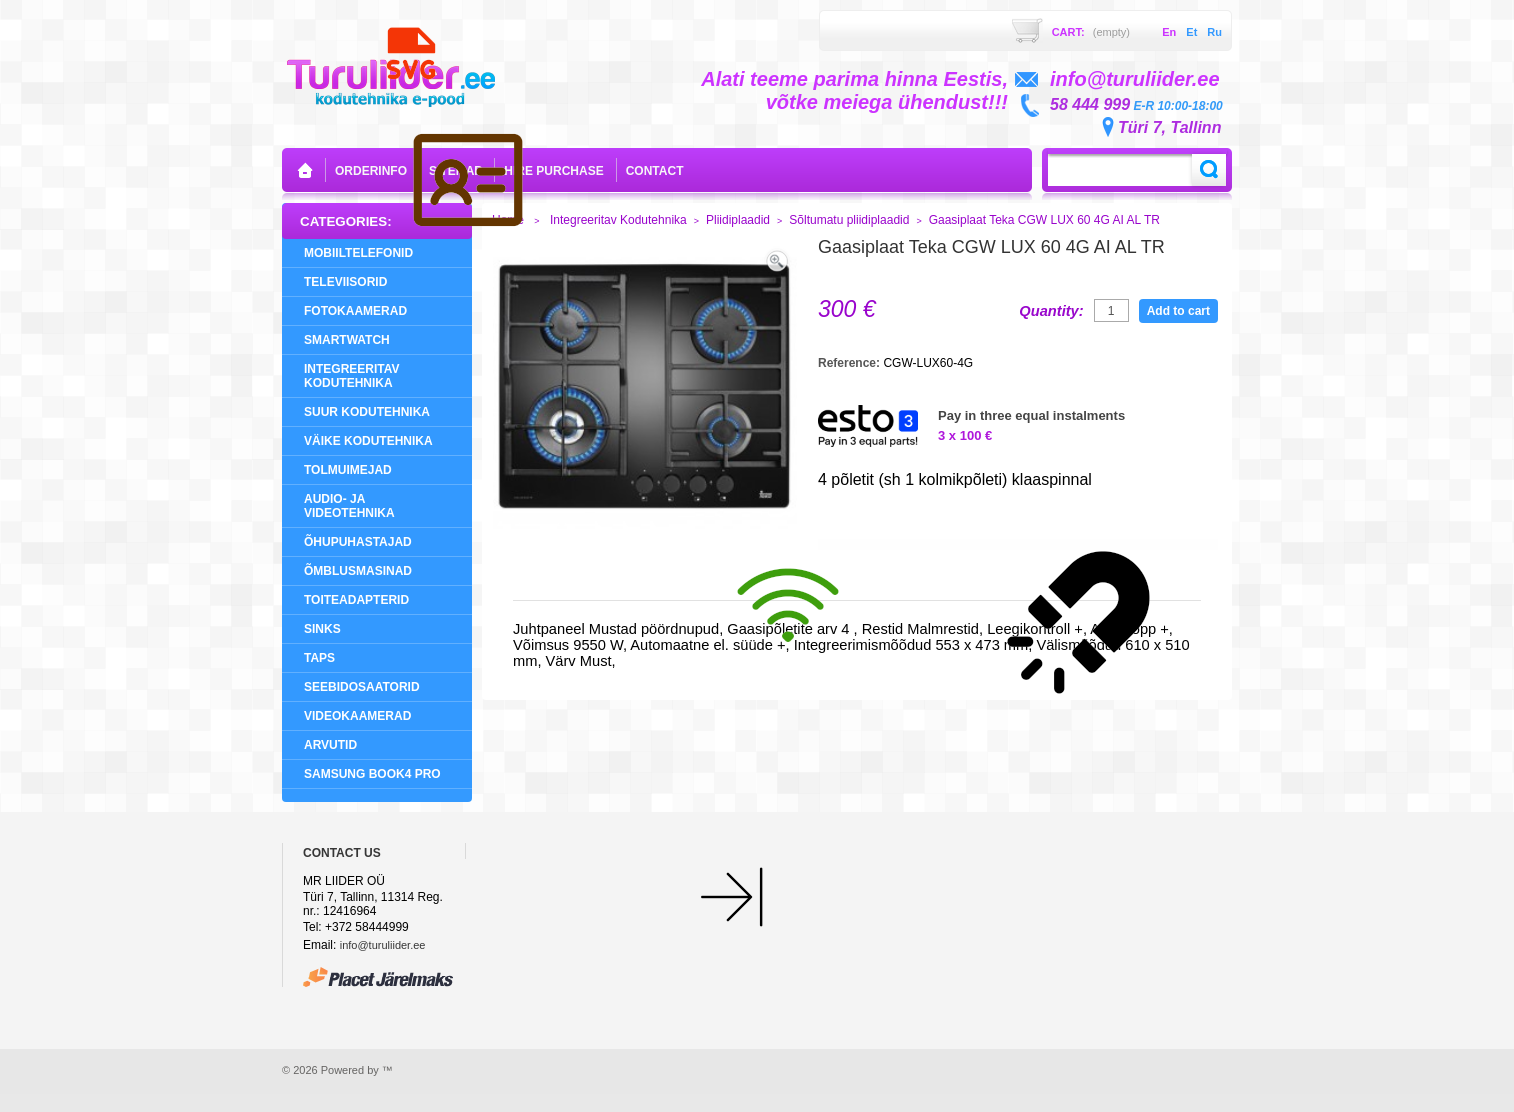  Describe the element at coordinates (411, 55) in the screenshot. I see `an SVG file type indicator` at that location.